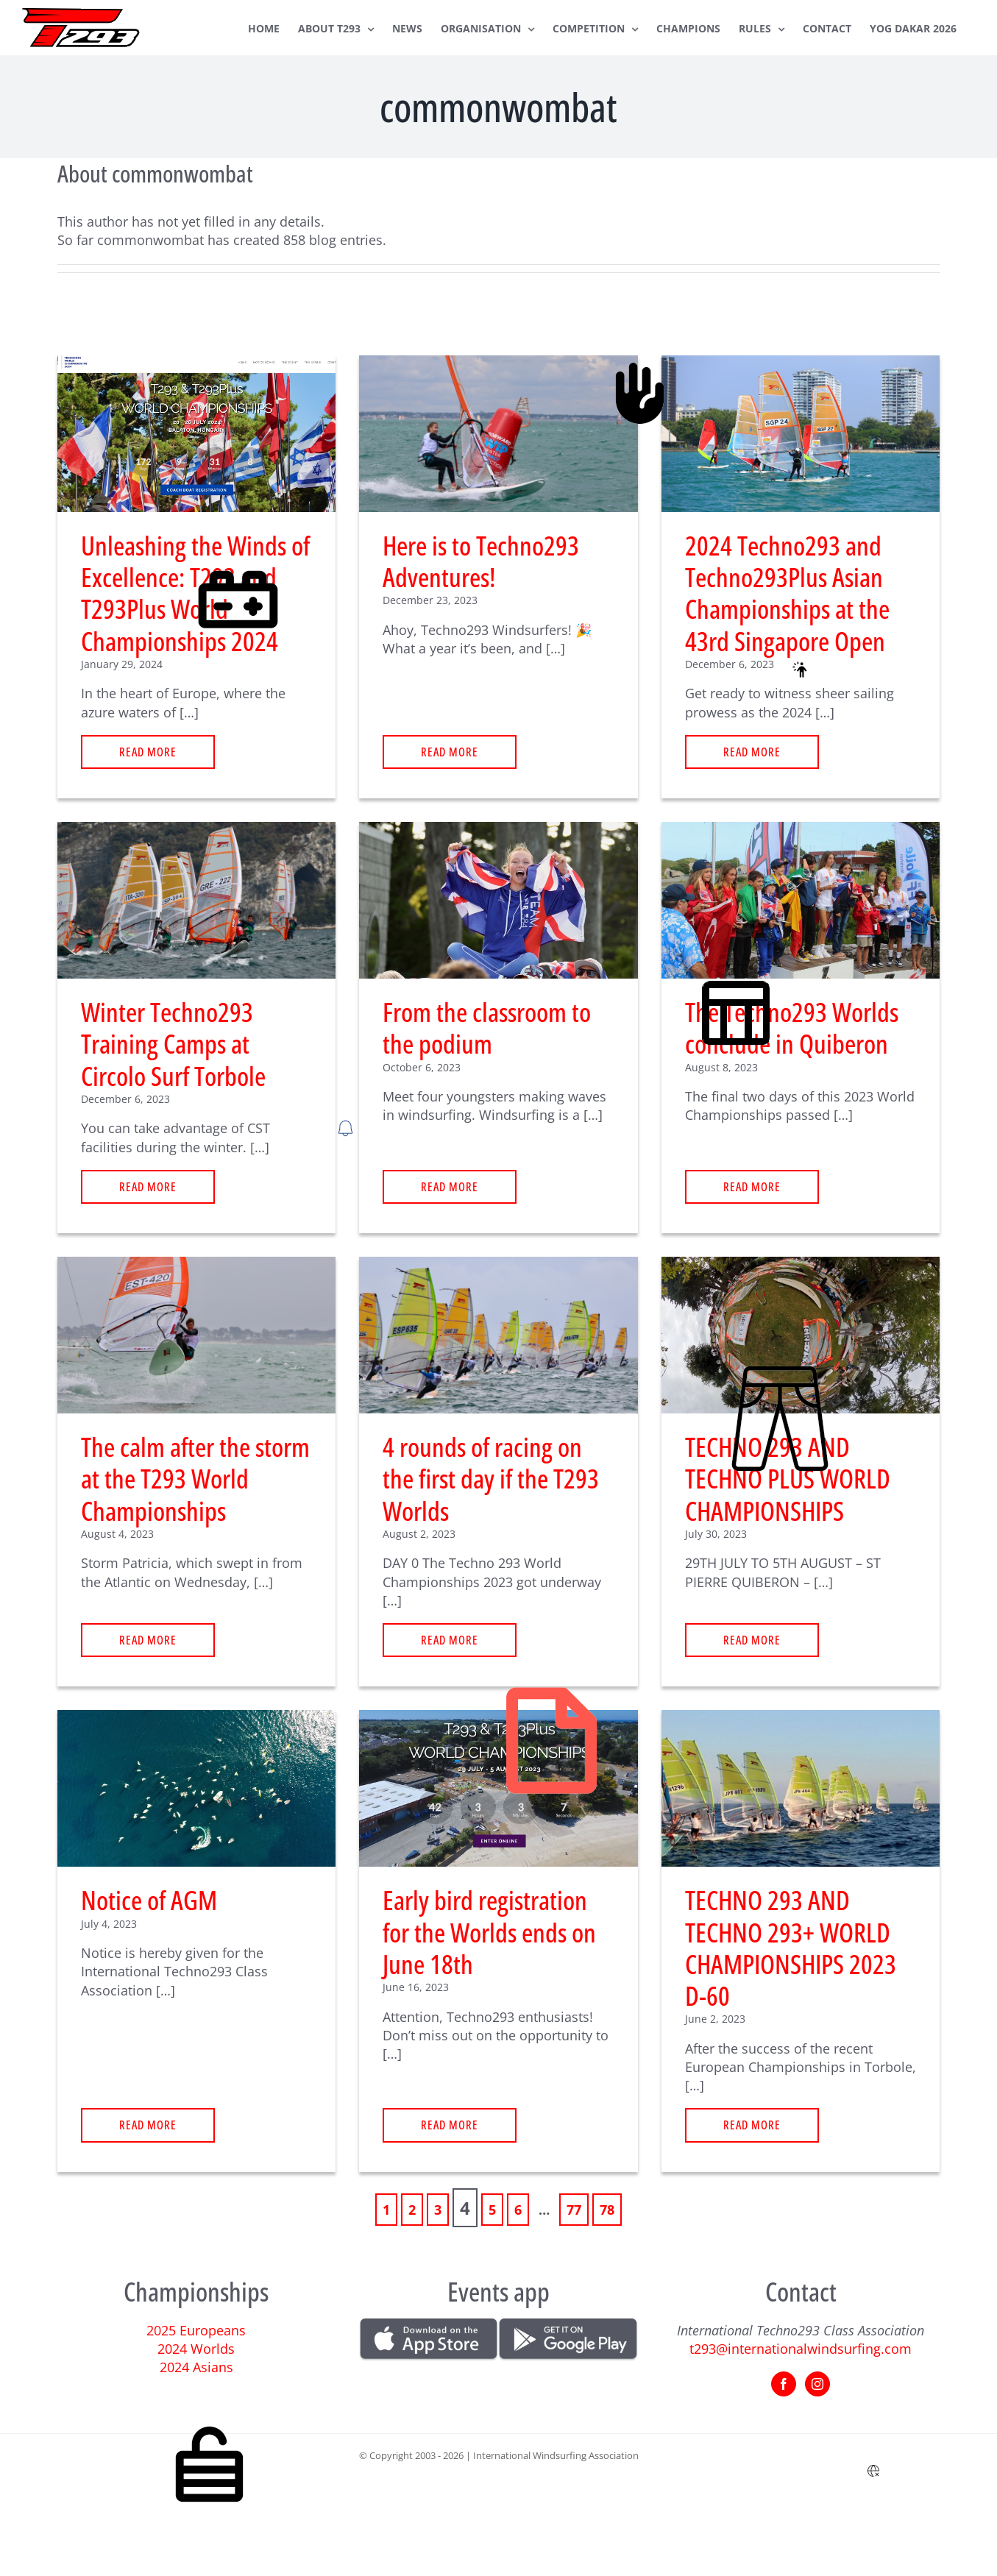  I want to click on stop or halt an action, so click(639, 393).